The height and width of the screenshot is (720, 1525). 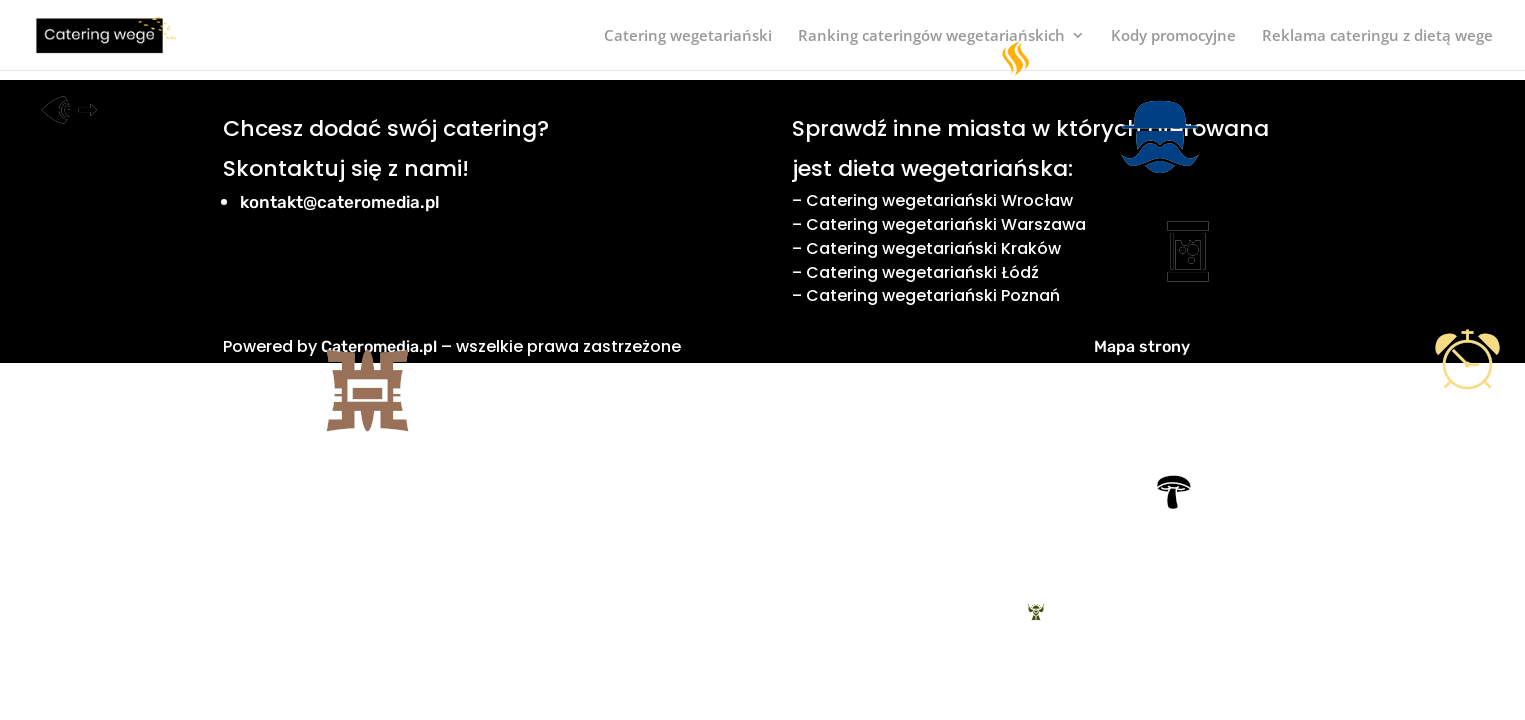 I want to click on abstract game element or power-up icon, so click(x=367, y=390).